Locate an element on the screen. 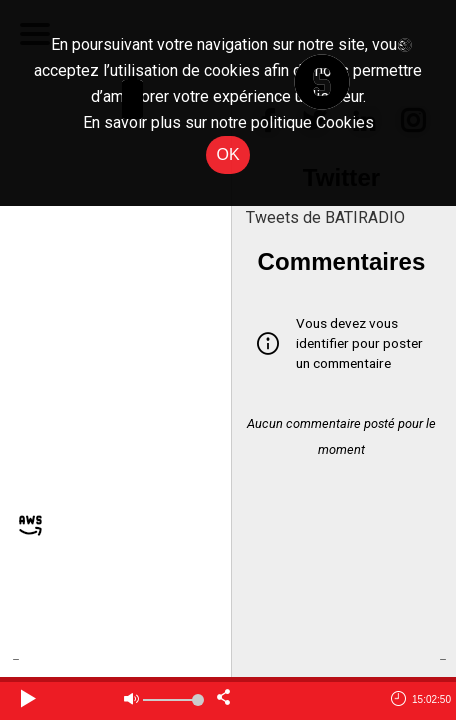  indicates current battery level is located at coordinates (132, 97).